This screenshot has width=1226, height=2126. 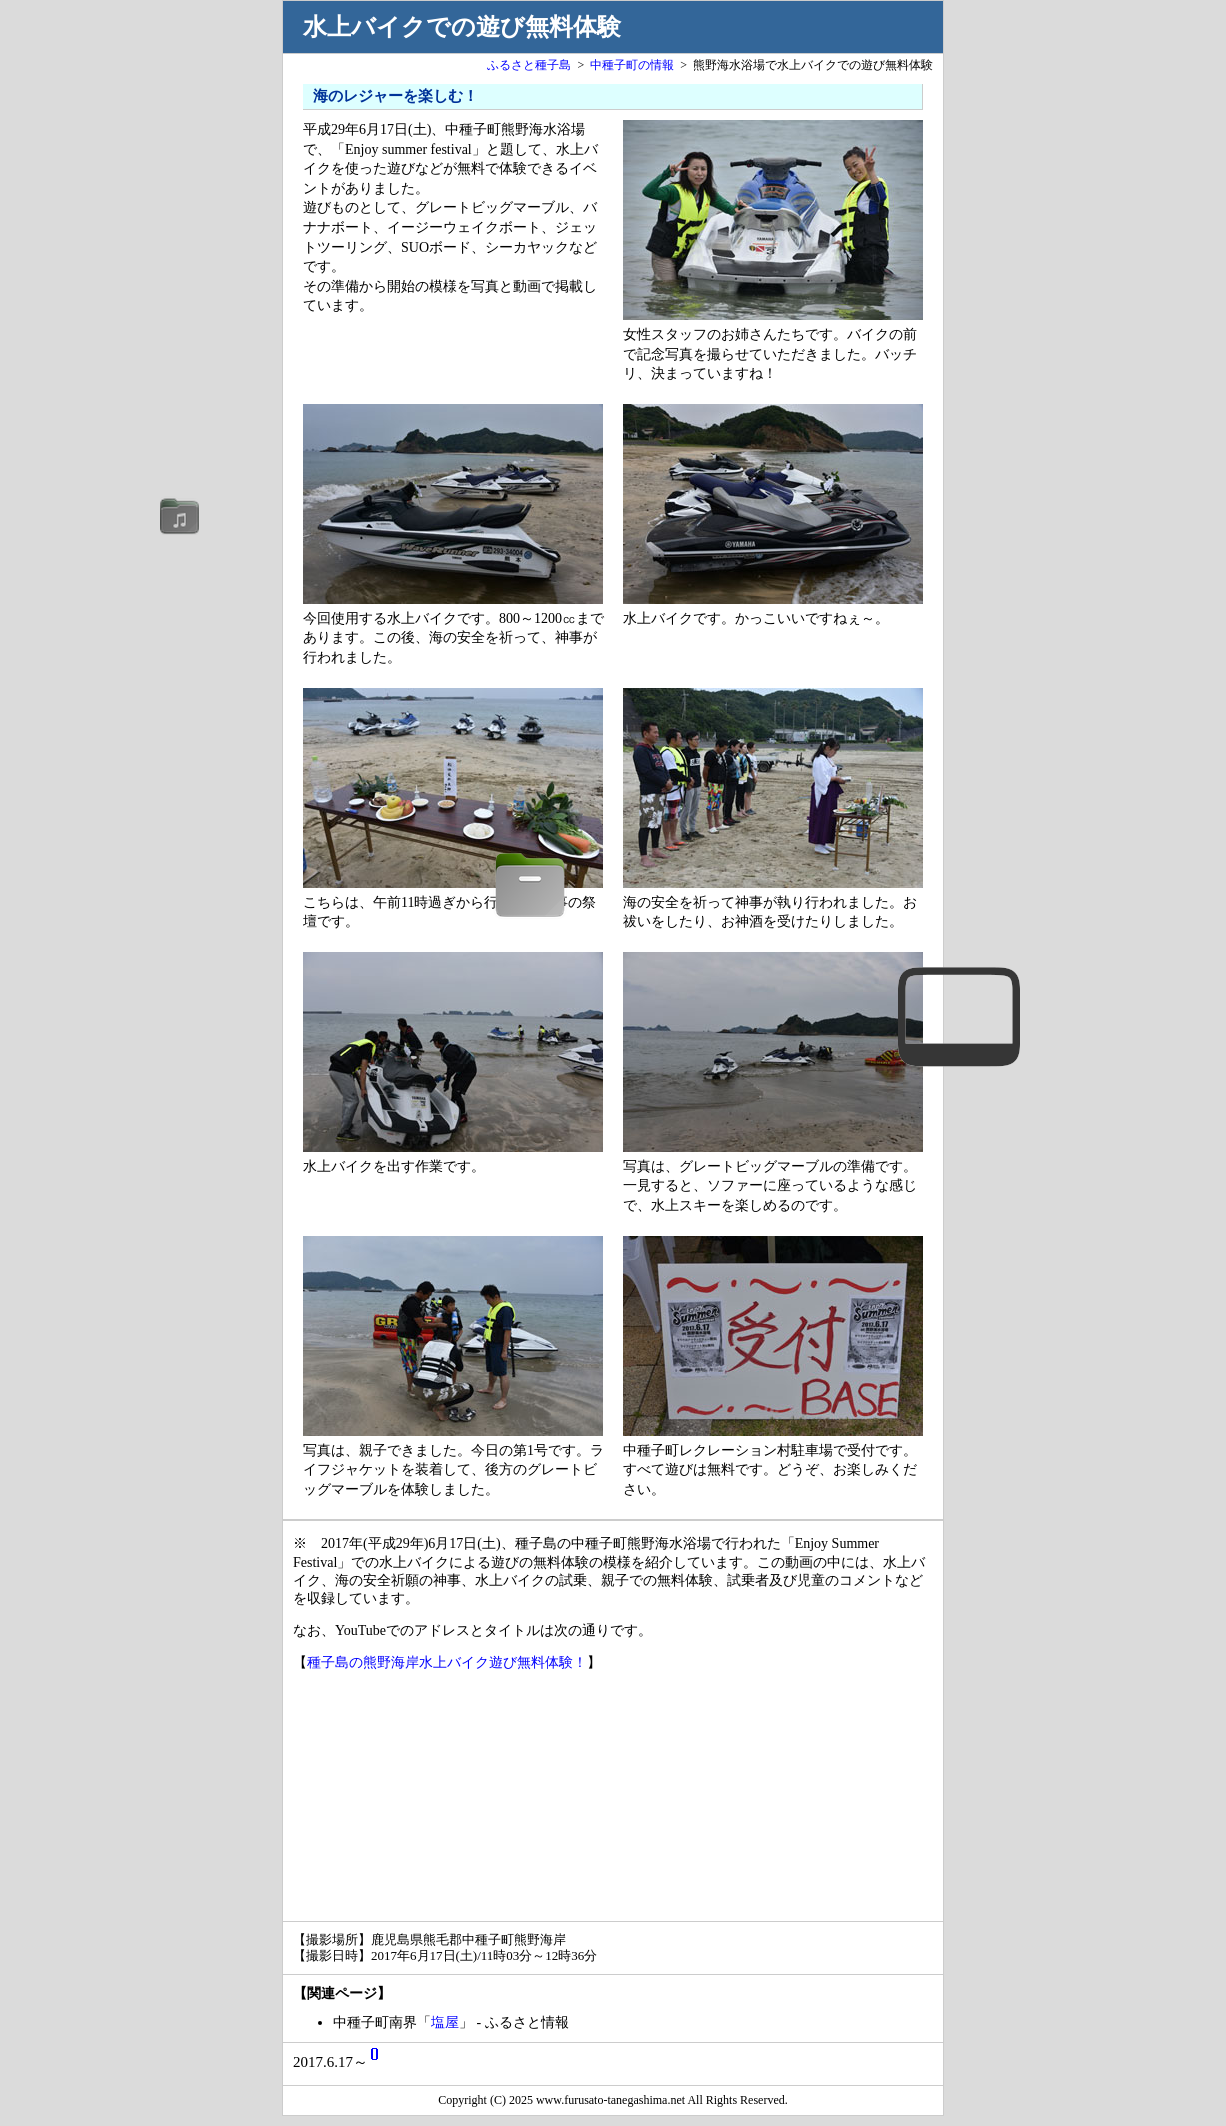 What do you see at coordinates (530, 885) in the screenshot?
I see `open the file manager application` at bounding box center [530, 885].